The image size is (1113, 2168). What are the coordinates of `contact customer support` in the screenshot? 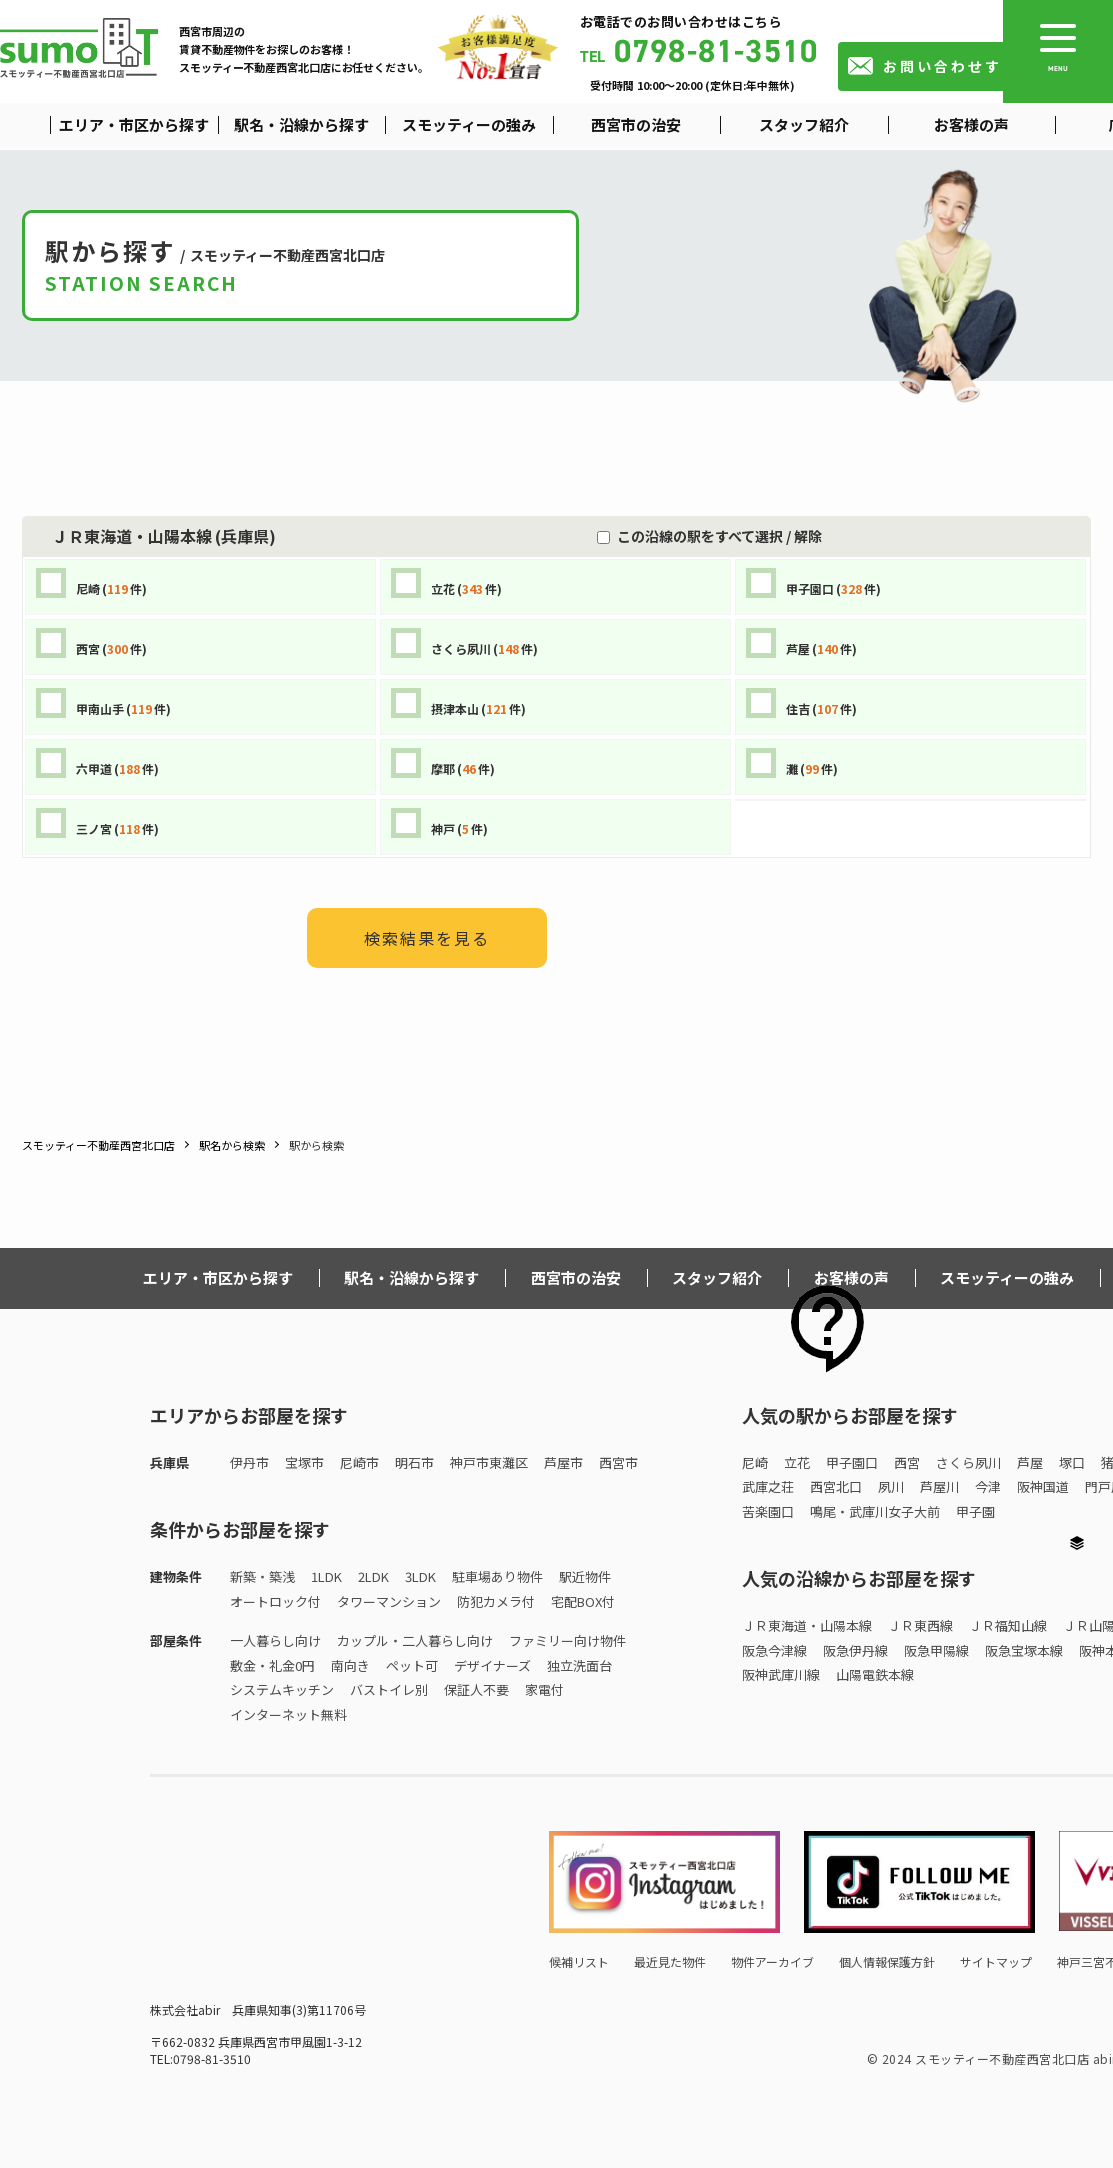 It's located at (829, 1327).